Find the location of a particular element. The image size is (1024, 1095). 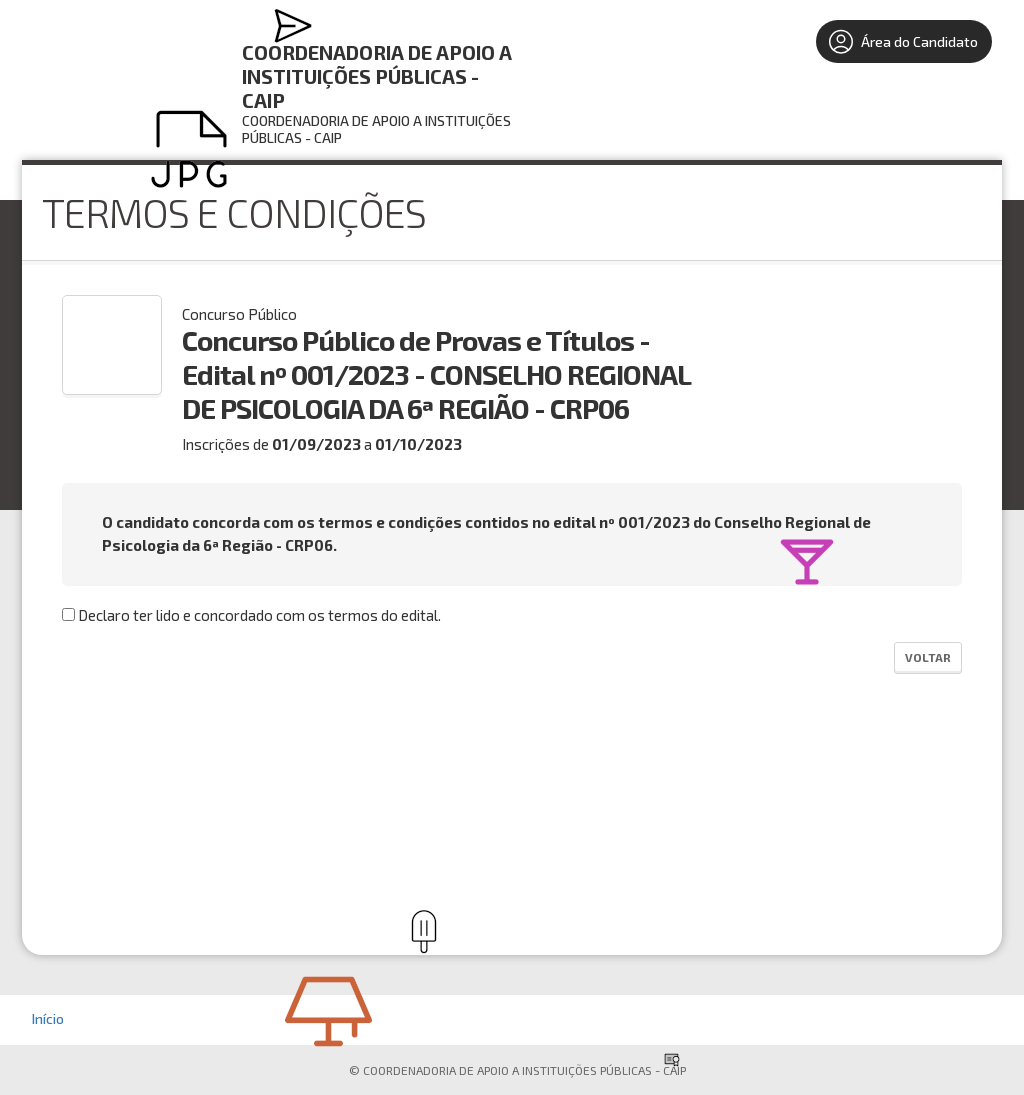

view or open a JPG image file is located at coordinates (191, 152).